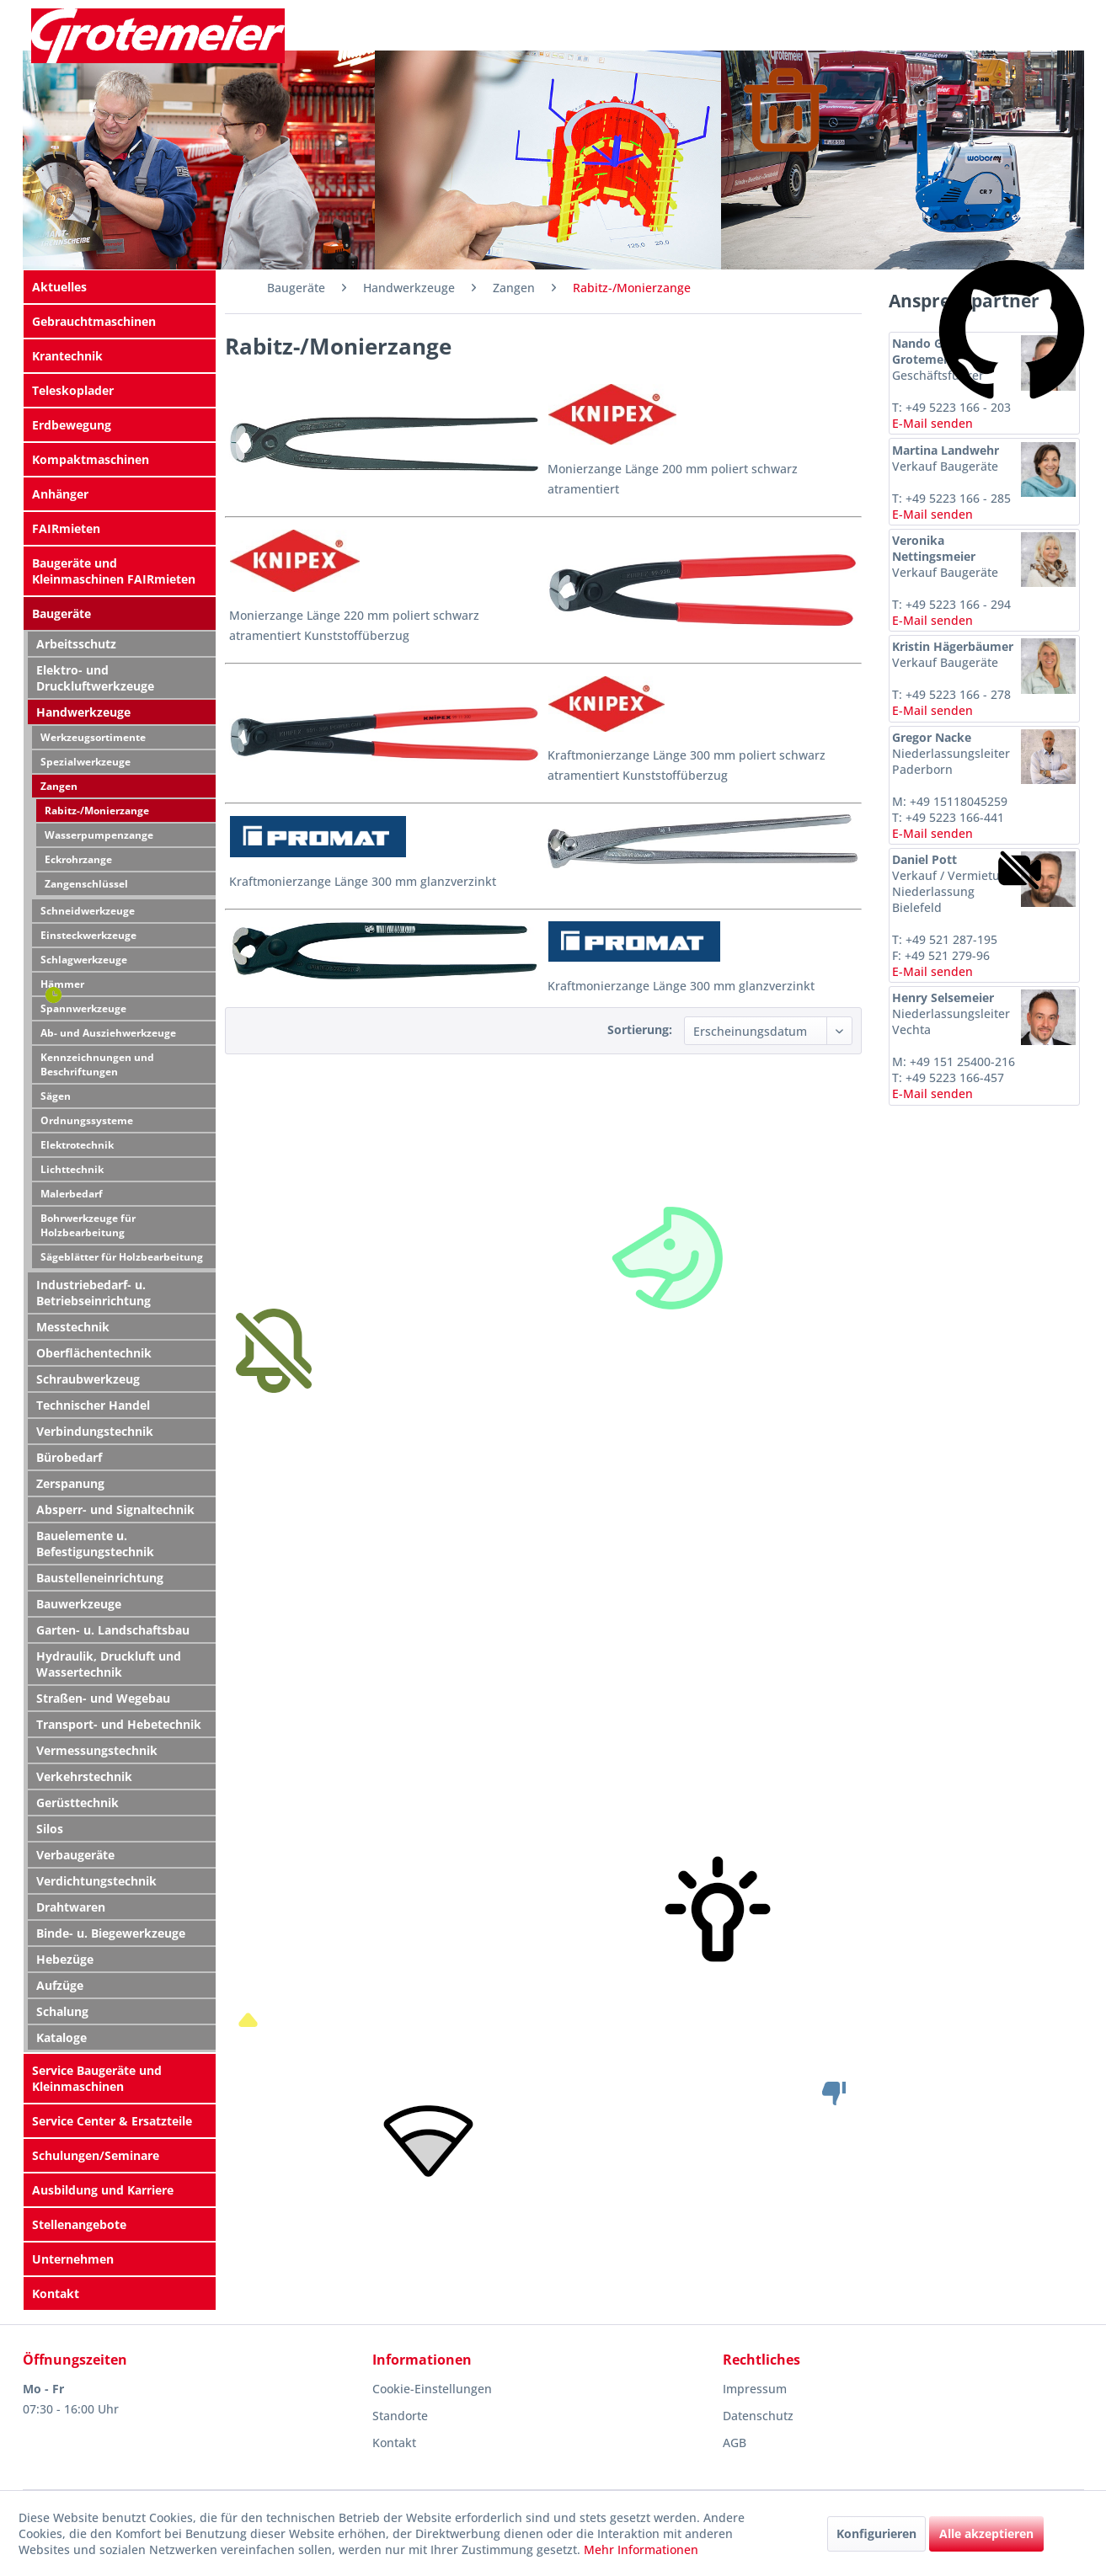  What do you see at coordinates (53, 995) in the screenshot?
I see `view current time` at bounding box center [53, 995].